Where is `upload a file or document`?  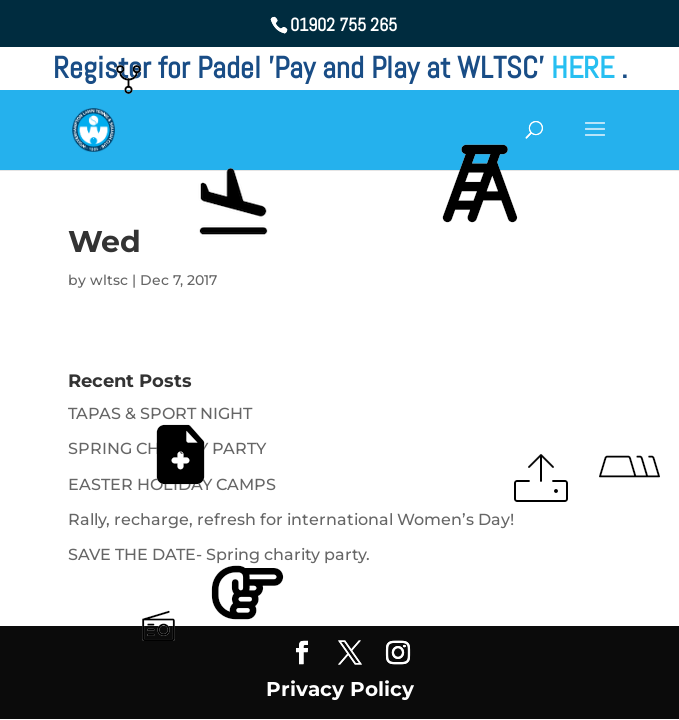 upload a file or document is located at coordinates (541, 481).